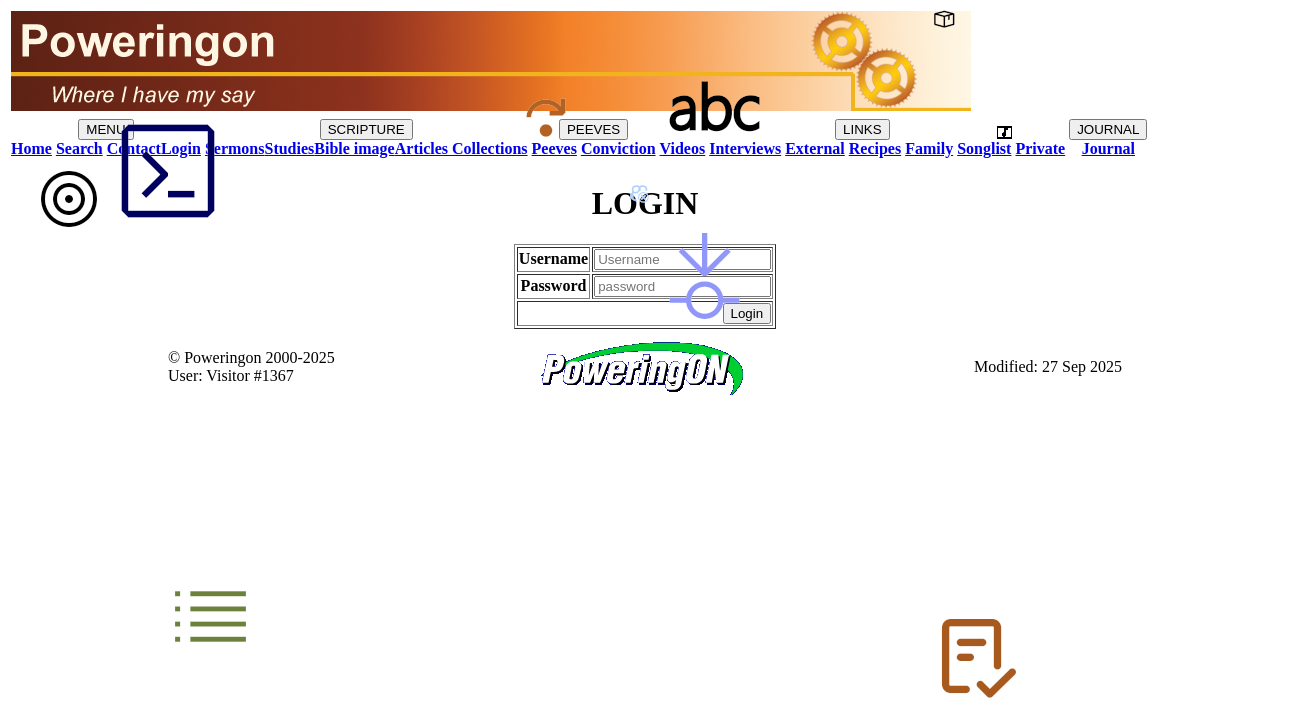 This screenshot has width=1290, height=720. I want to click on view items as a bulleted list, so click(210, 616).